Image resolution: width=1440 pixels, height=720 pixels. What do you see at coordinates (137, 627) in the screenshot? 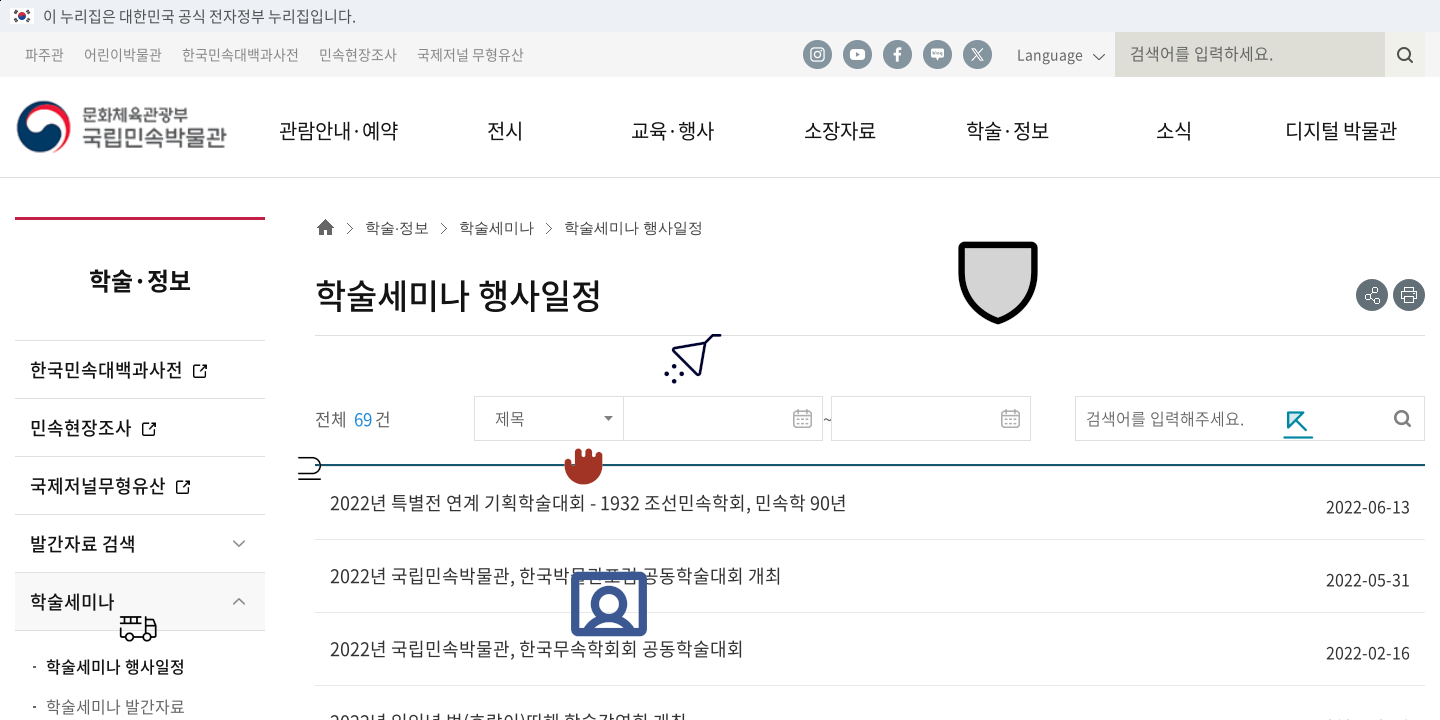
I see `access emergency services information` at bounding box center [137, 627].